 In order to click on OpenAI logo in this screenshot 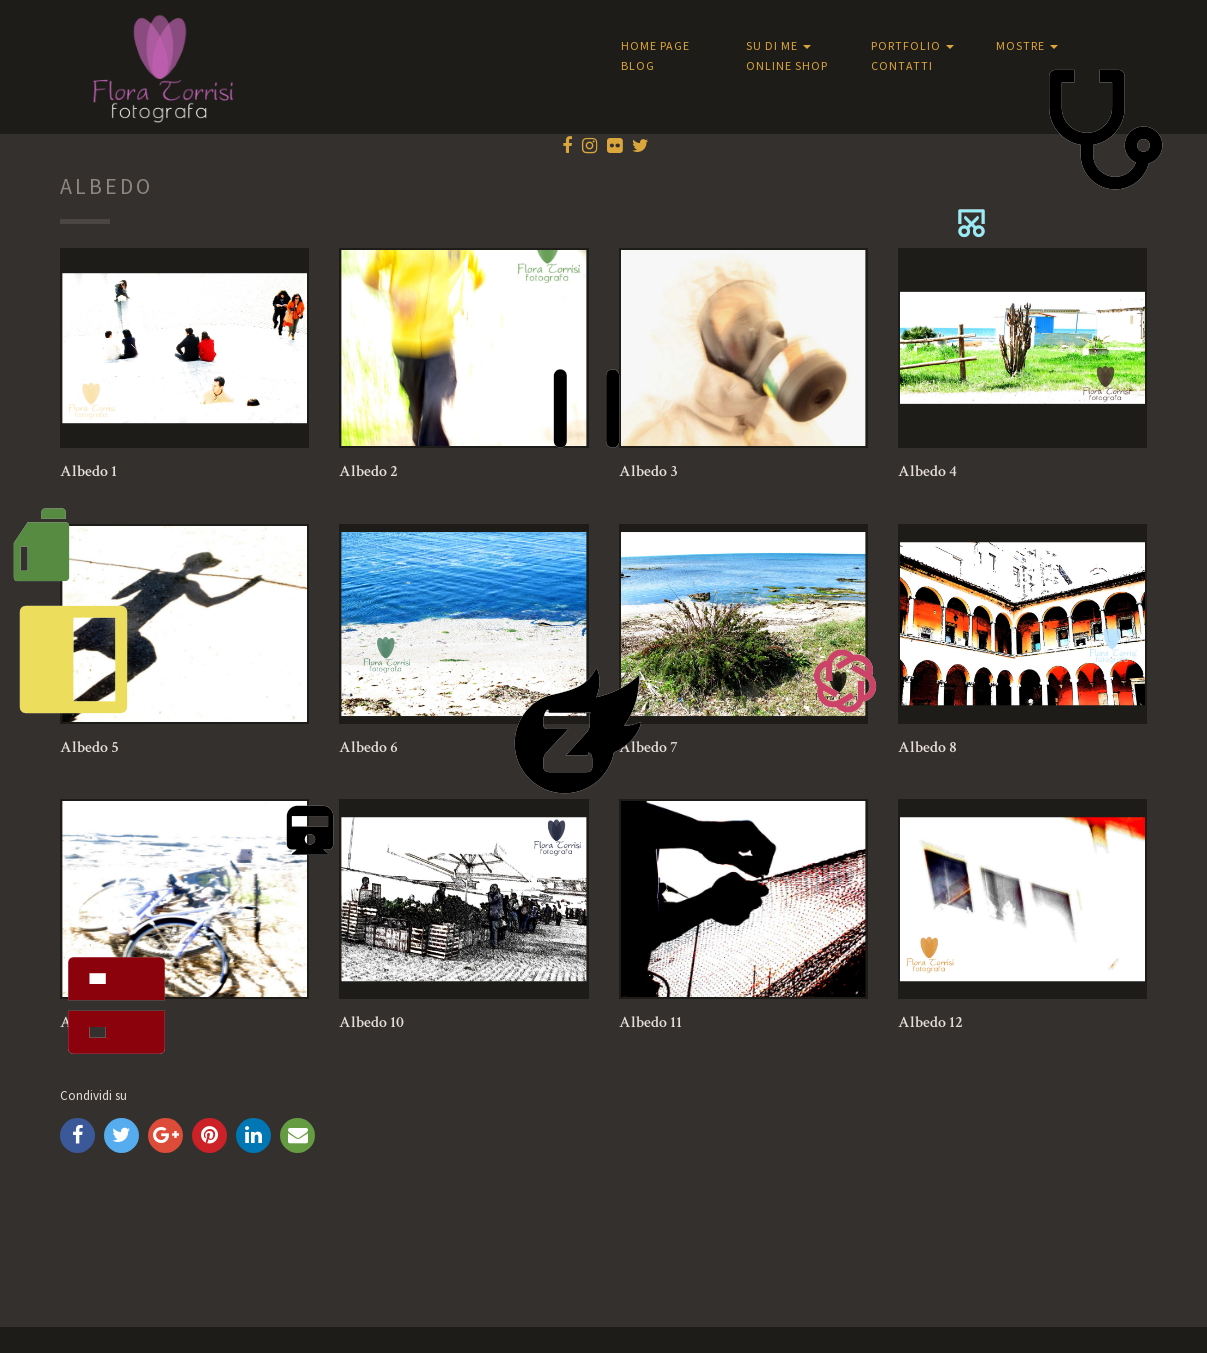, I will do `click(845, 681)`.